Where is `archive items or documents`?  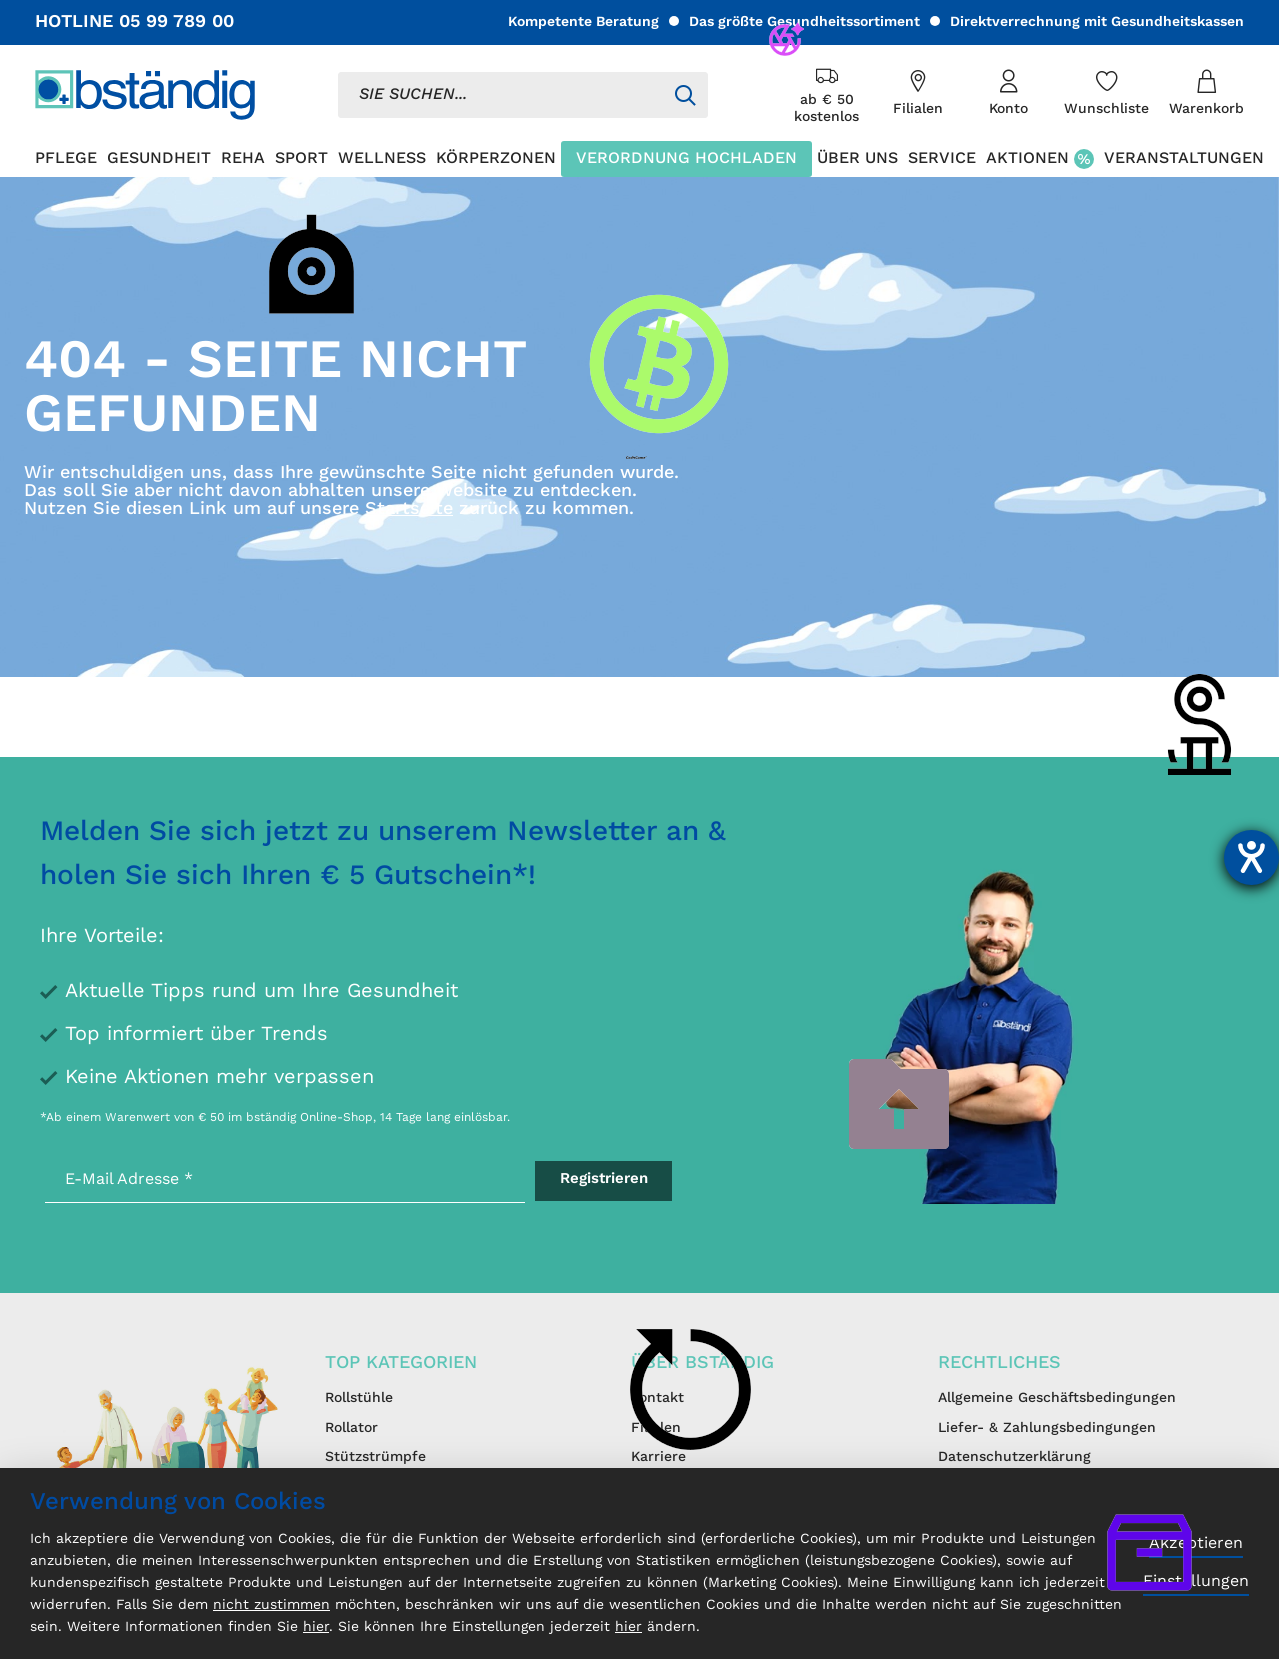 archive items or documents is located at coordinates (1149, 1552).